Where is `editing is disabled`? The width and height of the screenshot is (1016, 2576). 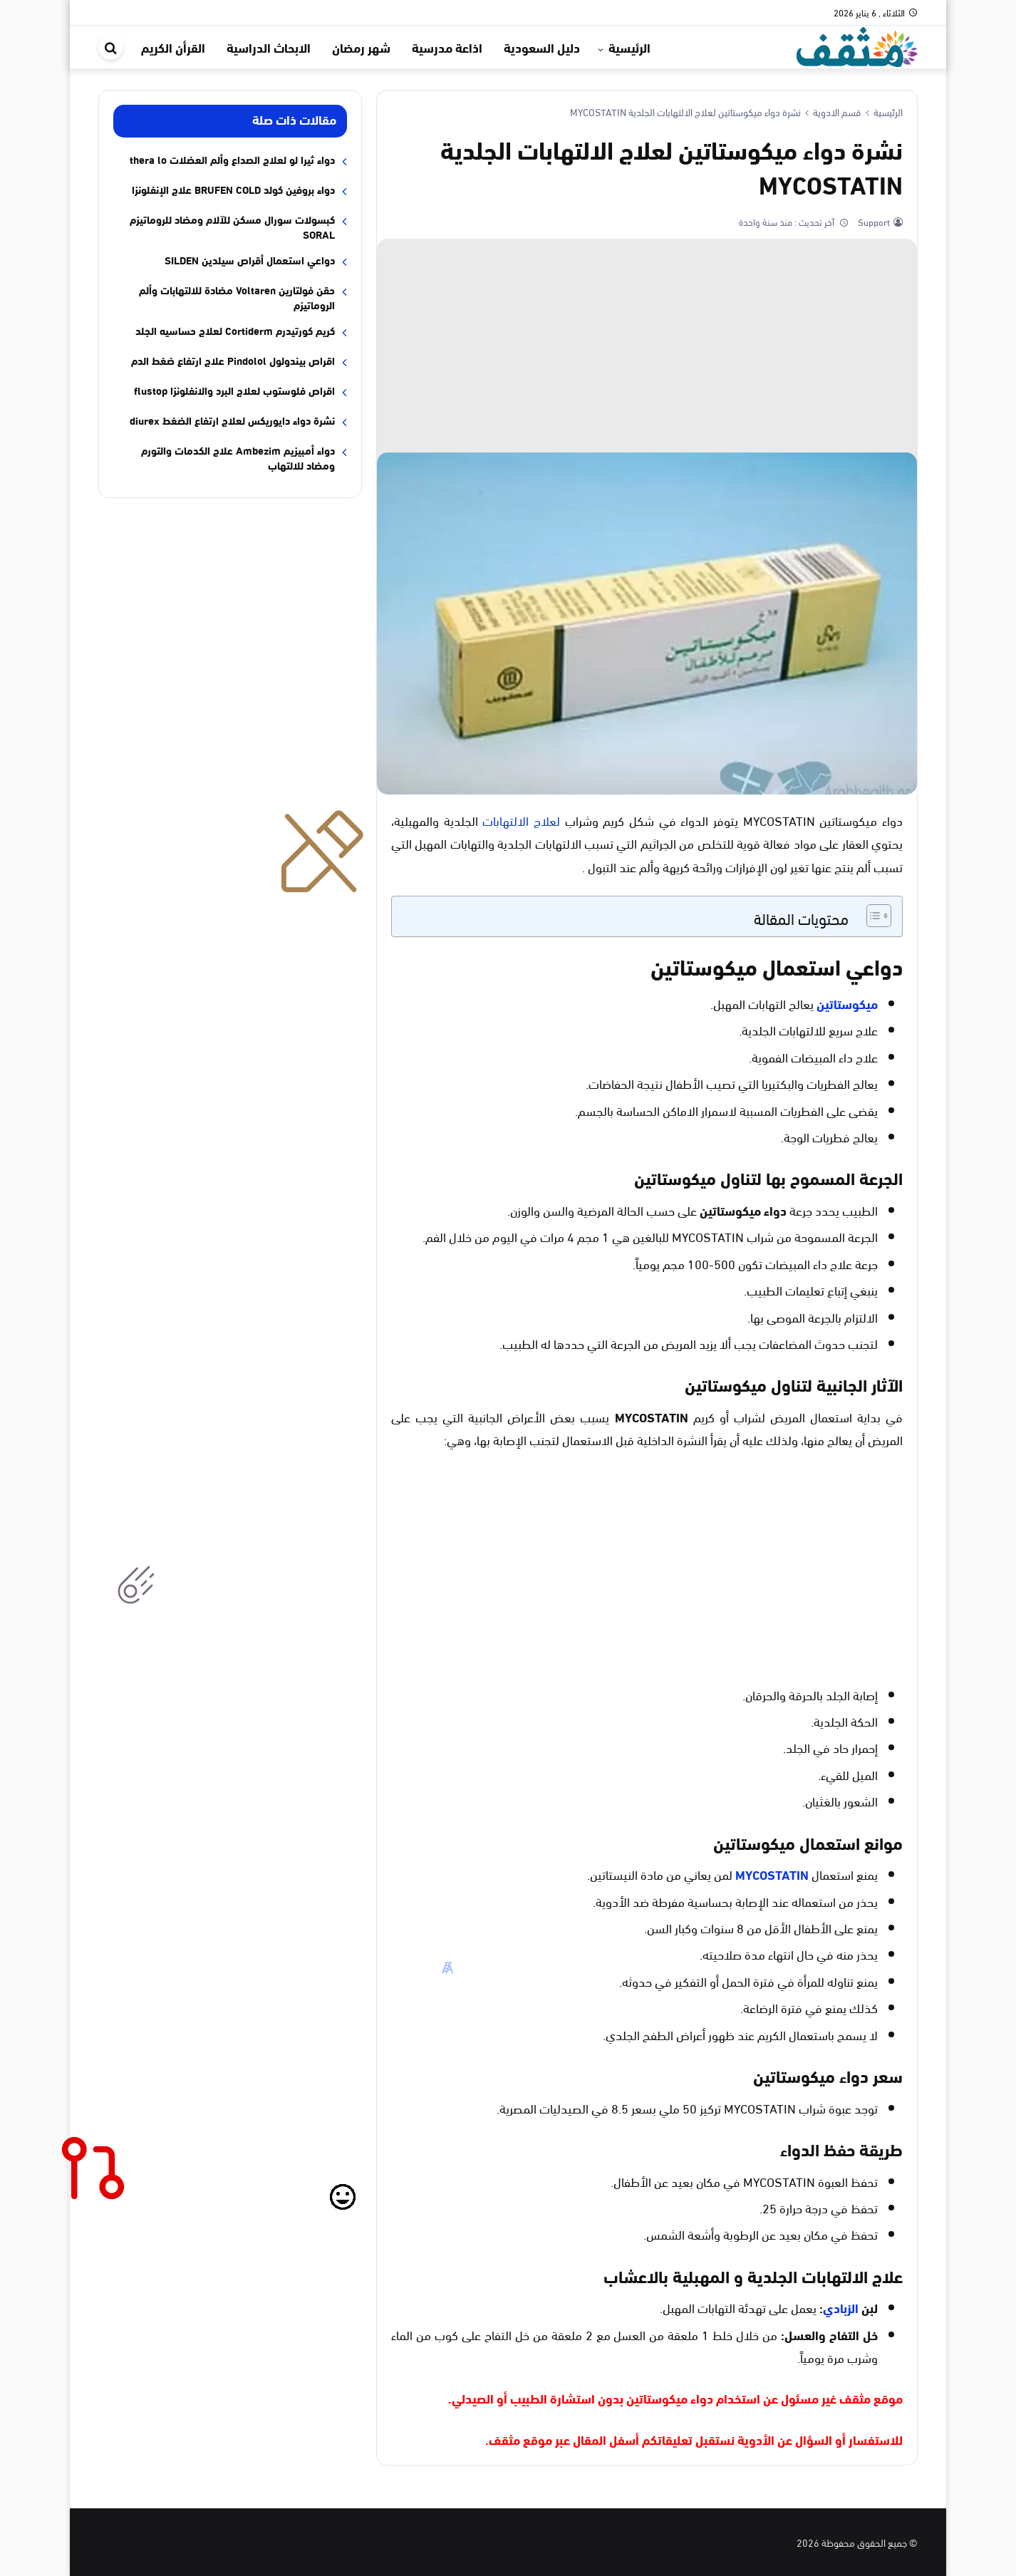
editing is disabled is located at coordinates (321, 853).